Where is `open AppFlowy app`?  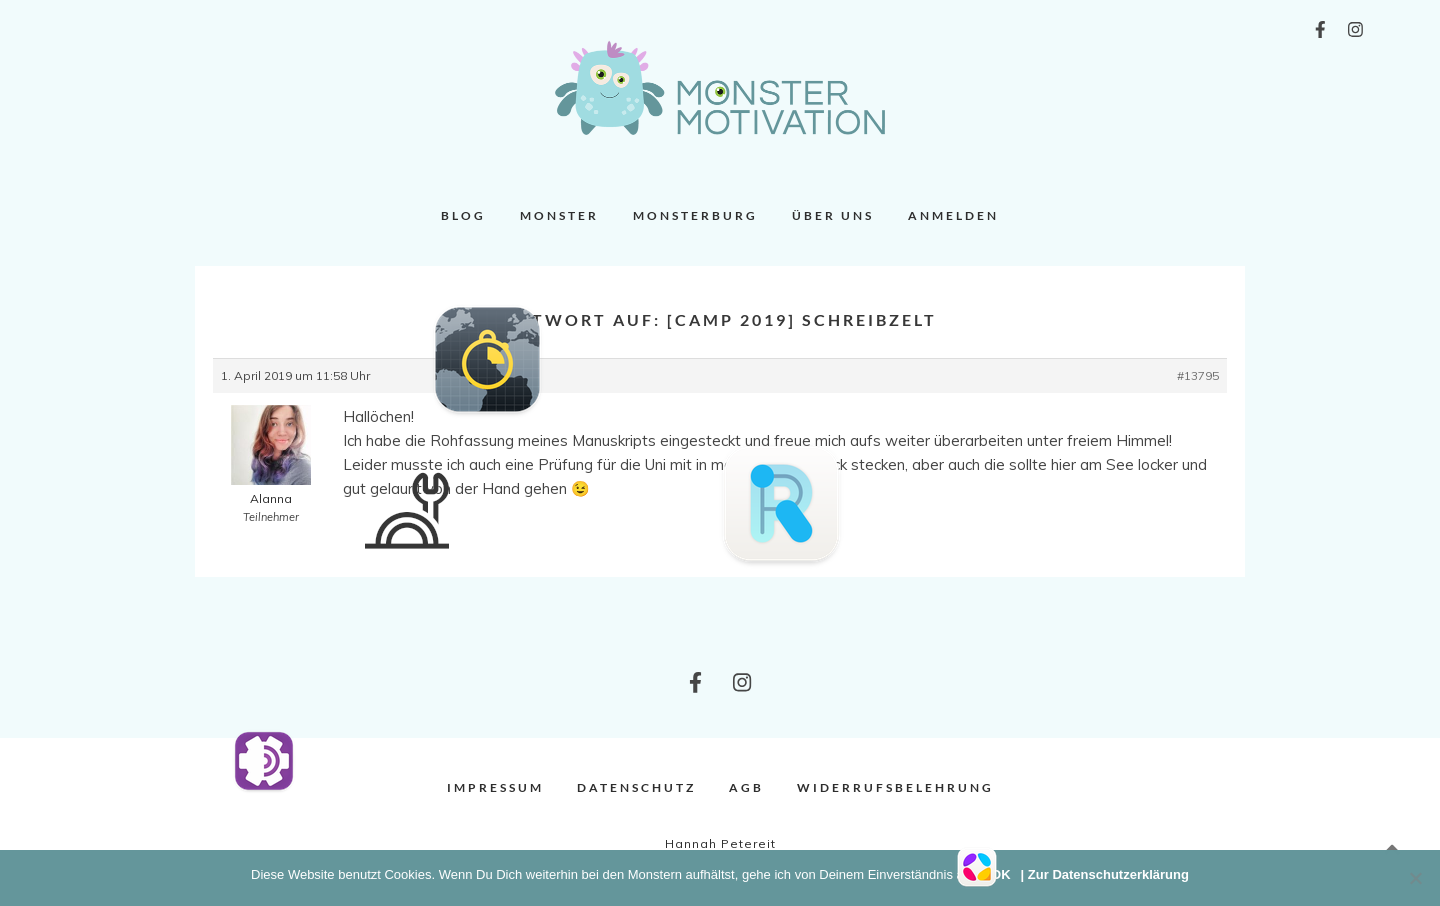
open AppFlowy app is located at coordinates (977, 867).